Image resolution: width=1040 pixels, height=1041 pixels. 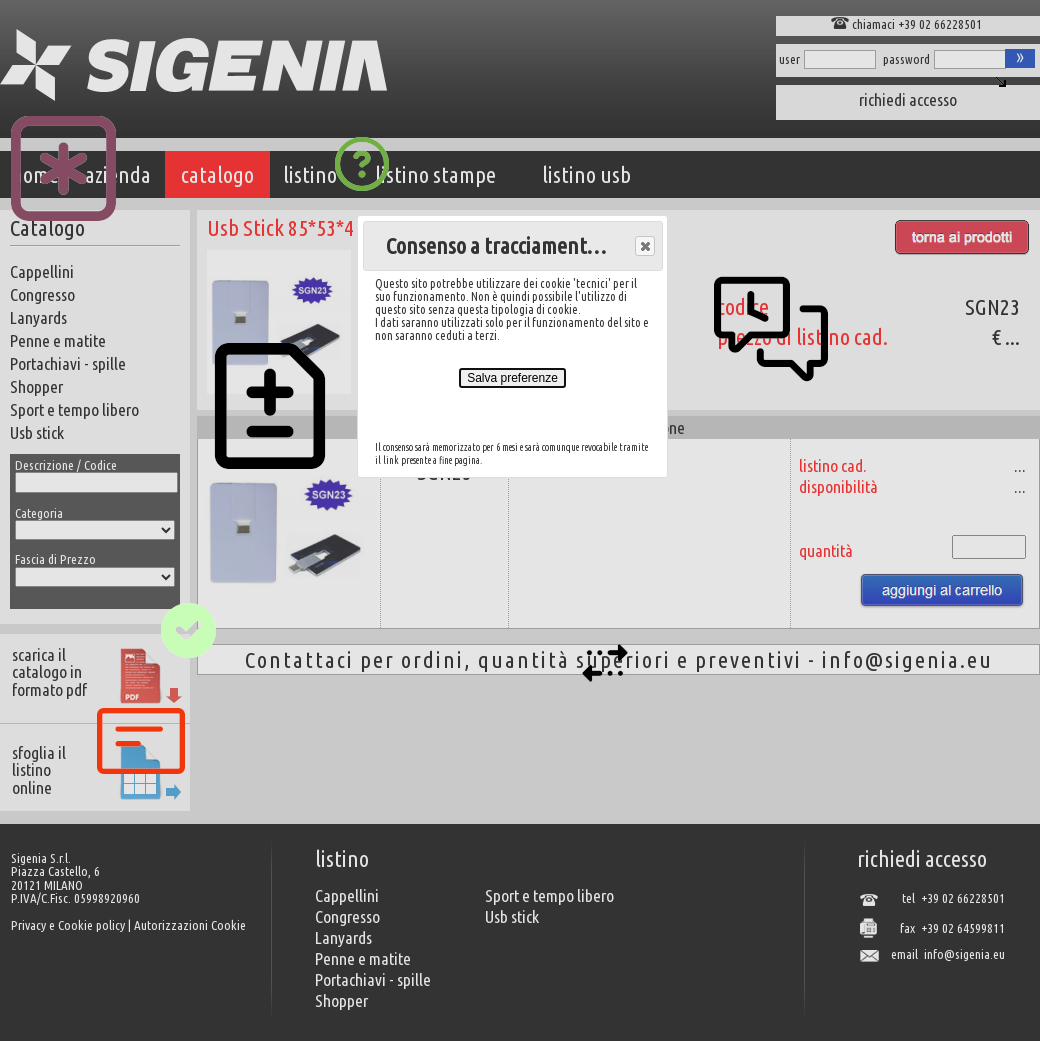 What do you see at coordinates (63, 168) in the screenshot?
I see `access API keys or secrets` at bounding box center [63, 168].